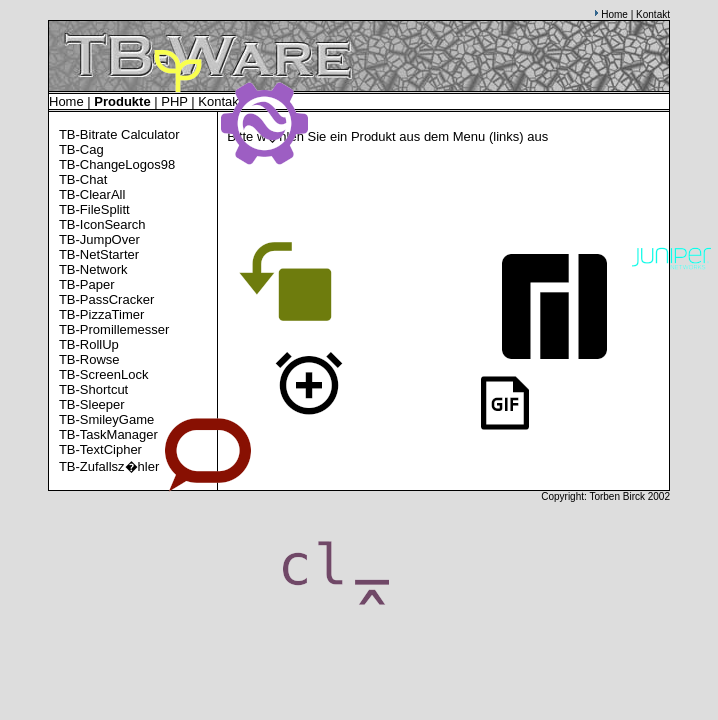 The width and height of the screenshot is (718, 720). I want to click on visit The Conversation website, so click(208, 455).